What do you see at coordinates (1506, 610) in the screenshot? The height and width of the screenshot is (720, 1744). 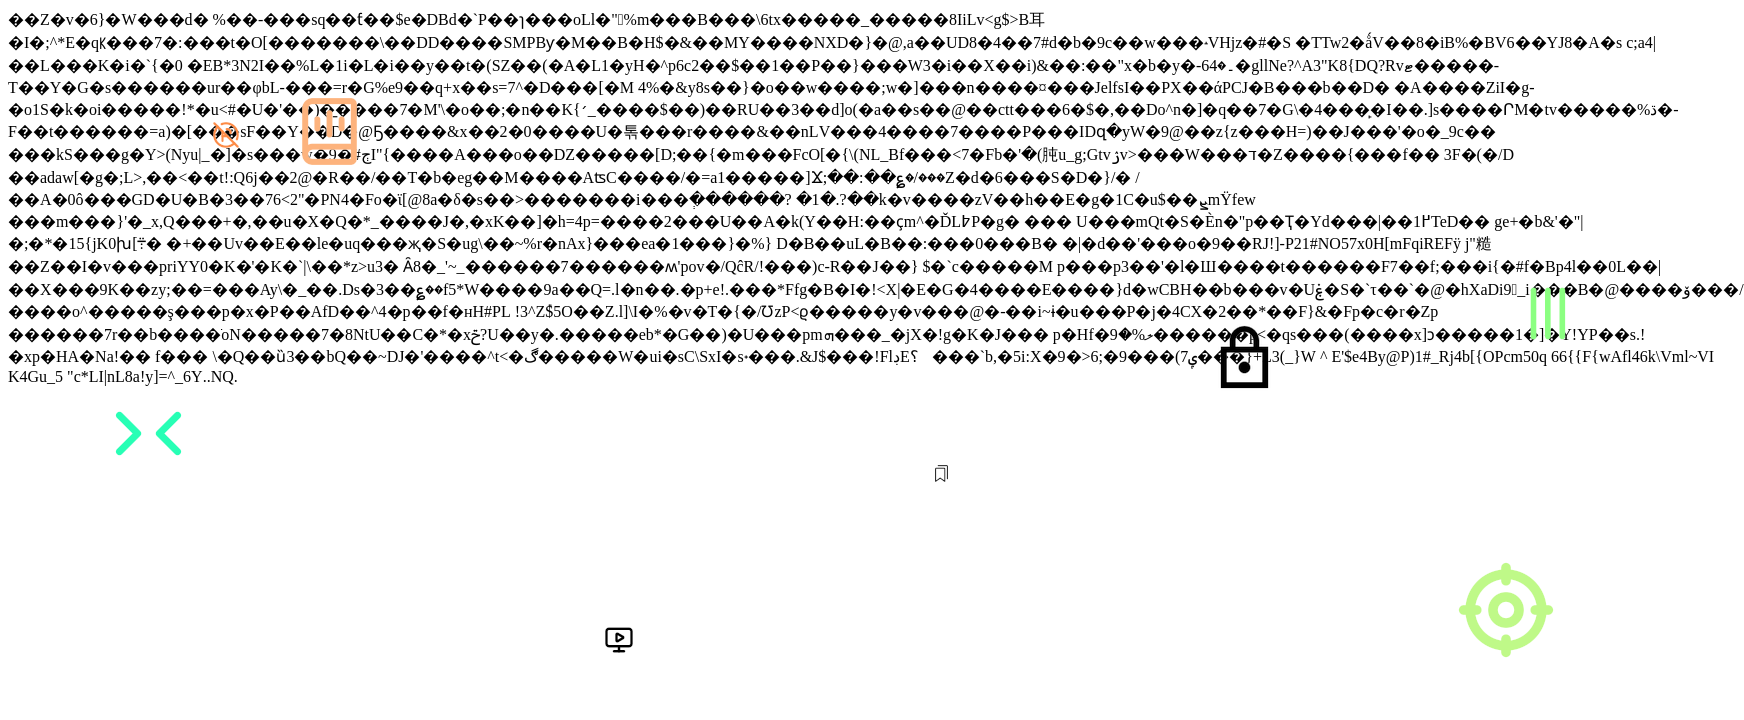 I see `center map on current location` at bounding box center [1506, 610].